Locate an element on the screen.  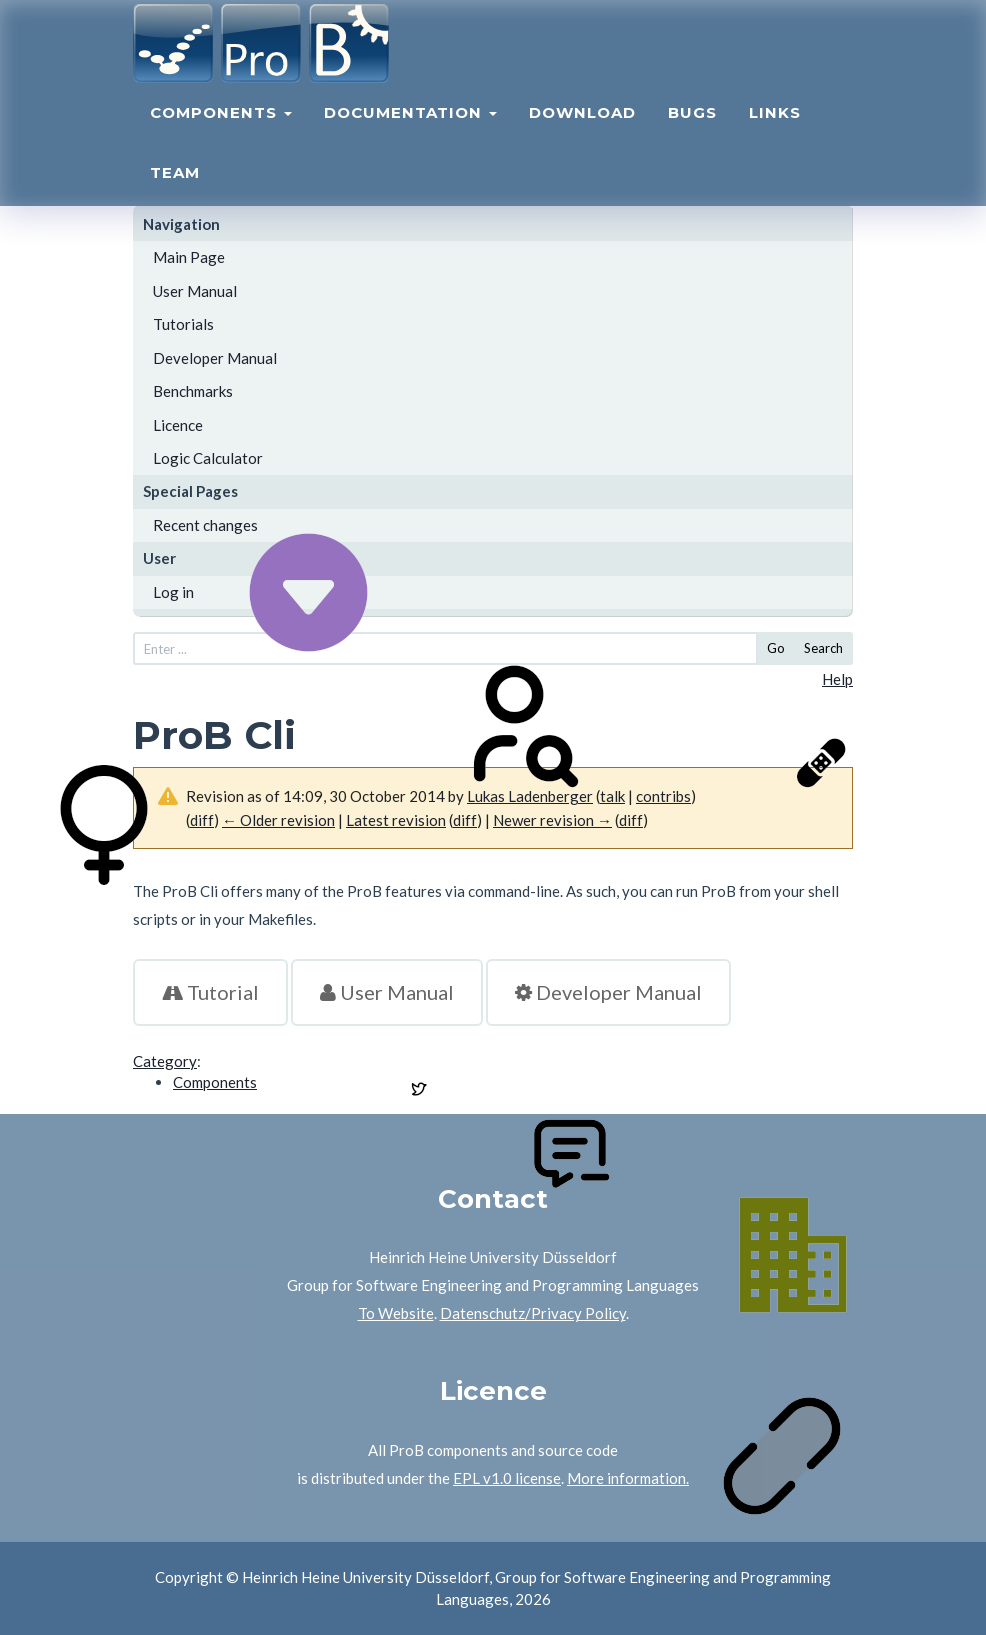
search for a user or contact is located at coordinates (514, 723).